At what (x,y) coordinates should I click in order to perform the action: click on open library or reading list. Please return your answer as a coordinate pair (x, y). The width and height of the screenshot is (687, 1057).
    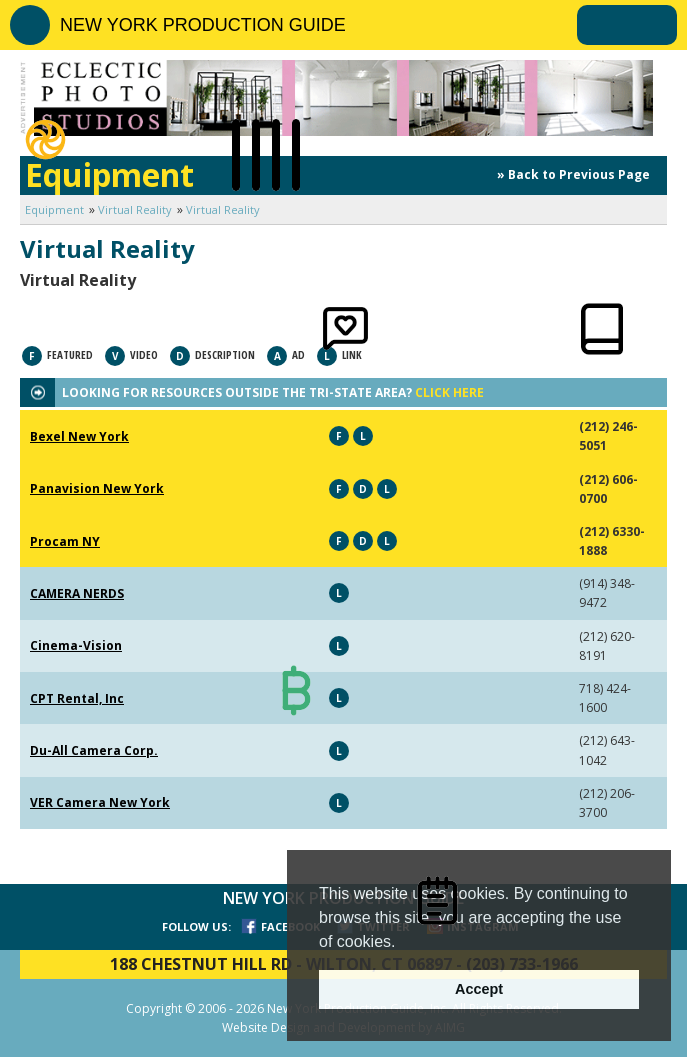
    Looking at the image, I should click on (602, 329).